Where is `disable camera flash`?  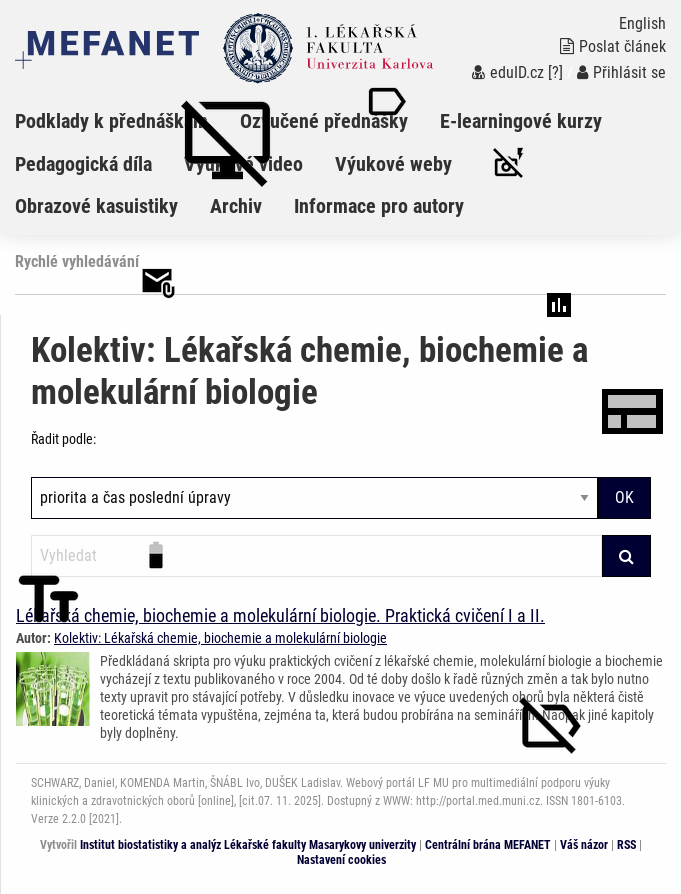
disable camera flash is located at coordinates (509, 162).